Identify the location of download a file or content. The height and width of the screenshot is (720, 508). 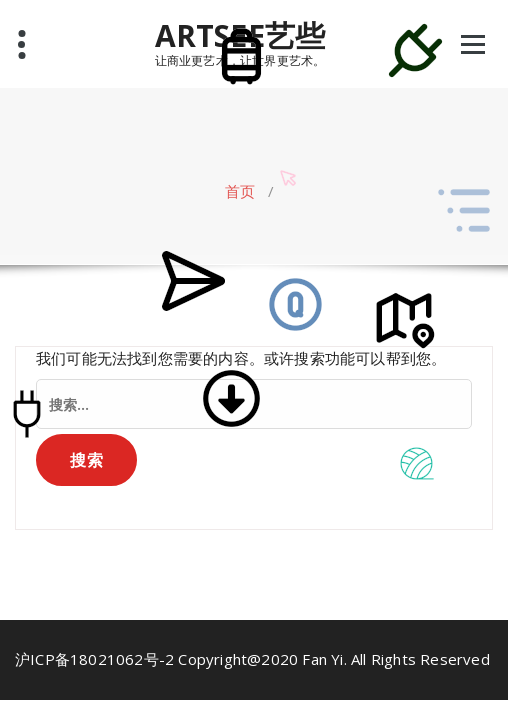
(231, 398).